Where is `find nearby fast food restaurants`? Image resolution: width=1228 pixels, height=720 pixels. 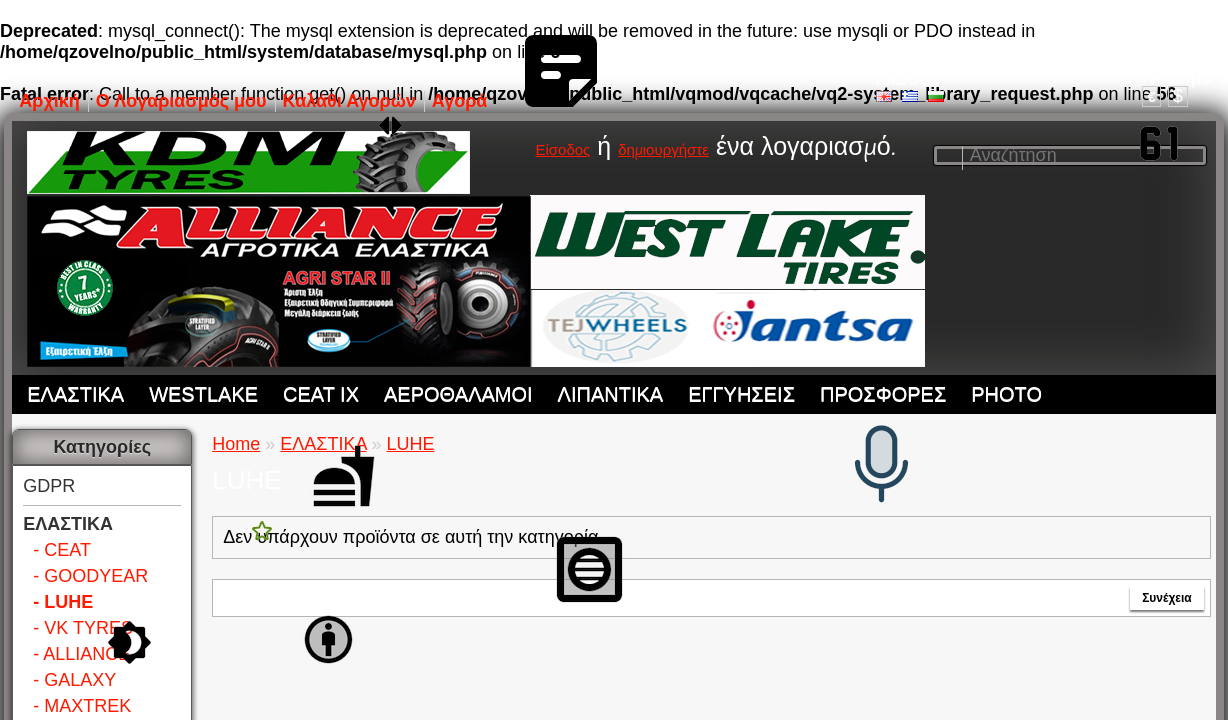 find nearby fast food restaurants is located at coordinates (344, 476).